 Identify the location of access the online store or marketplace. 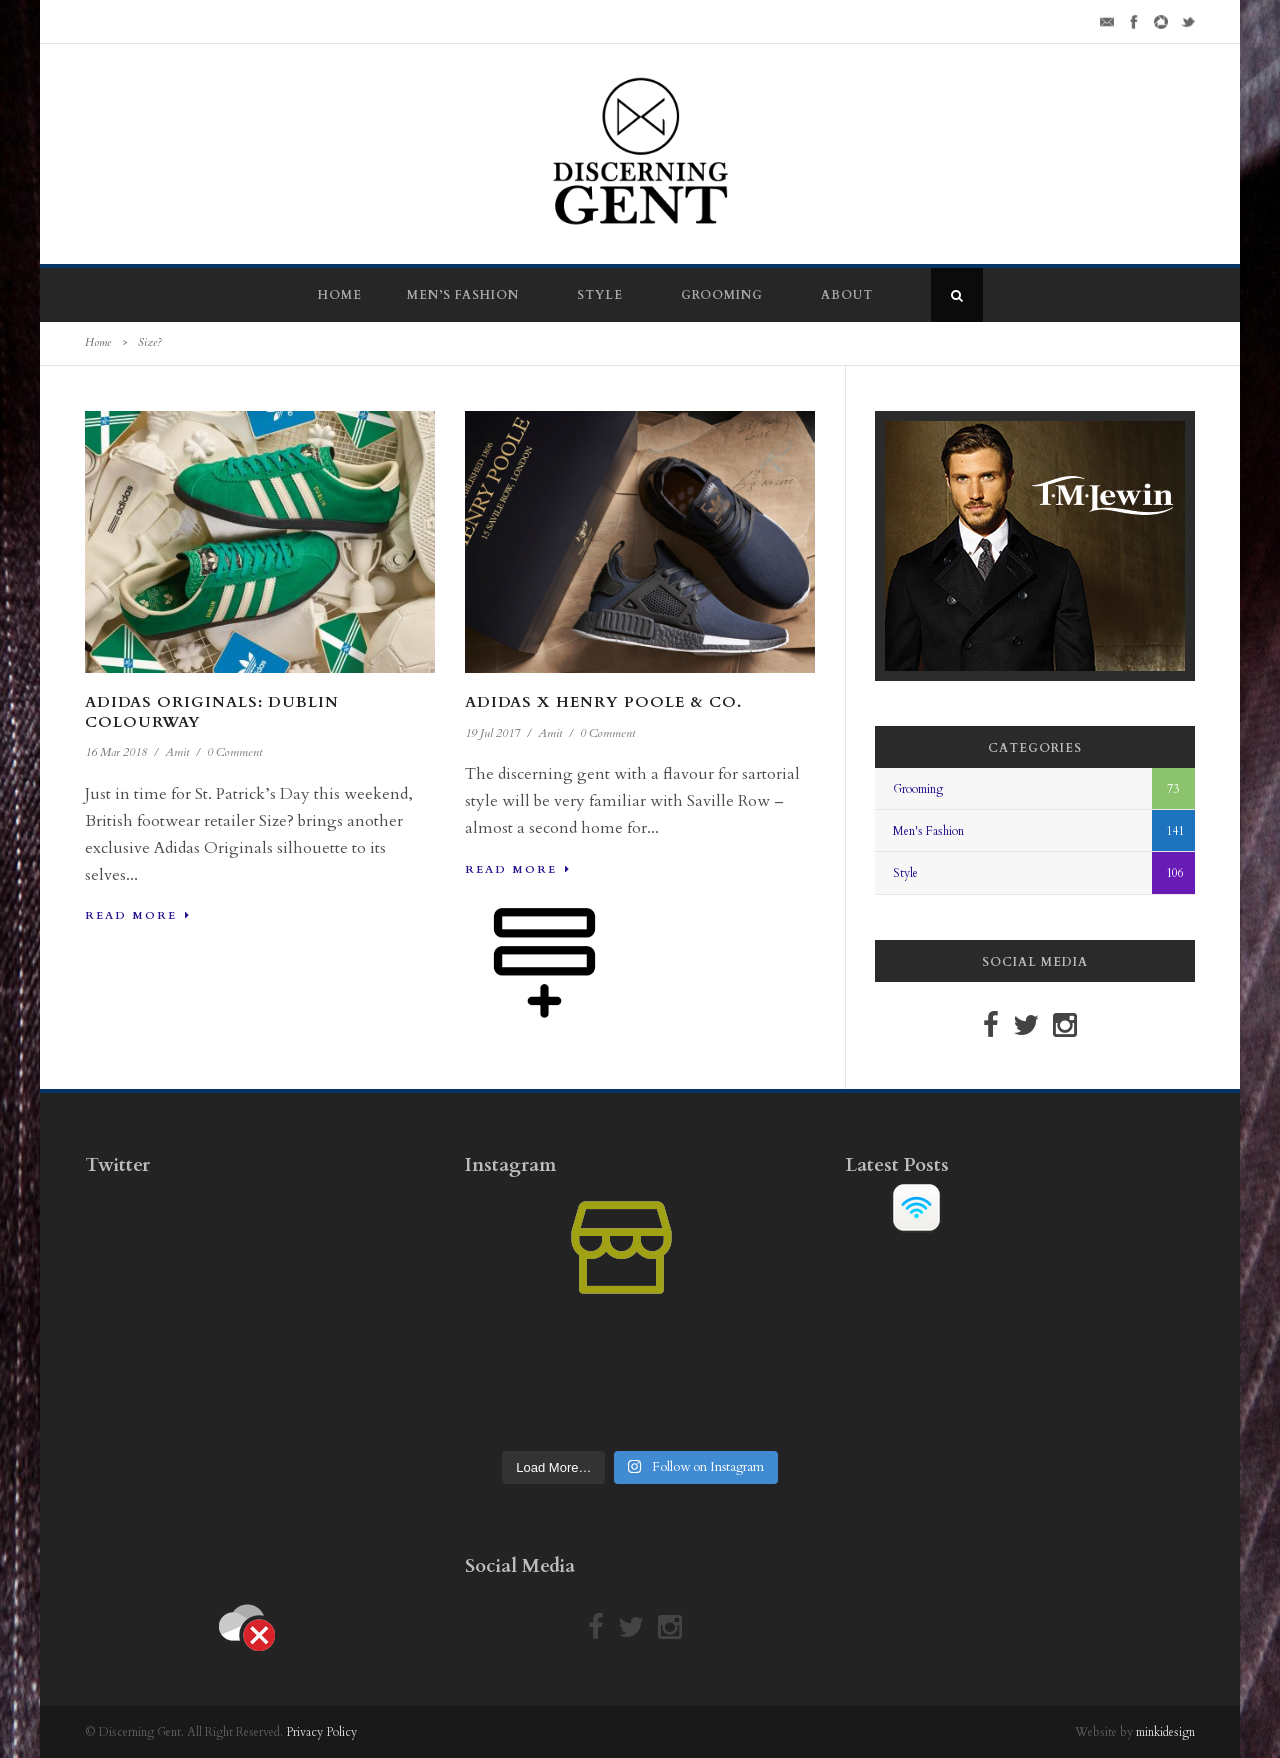
(621, 1247).